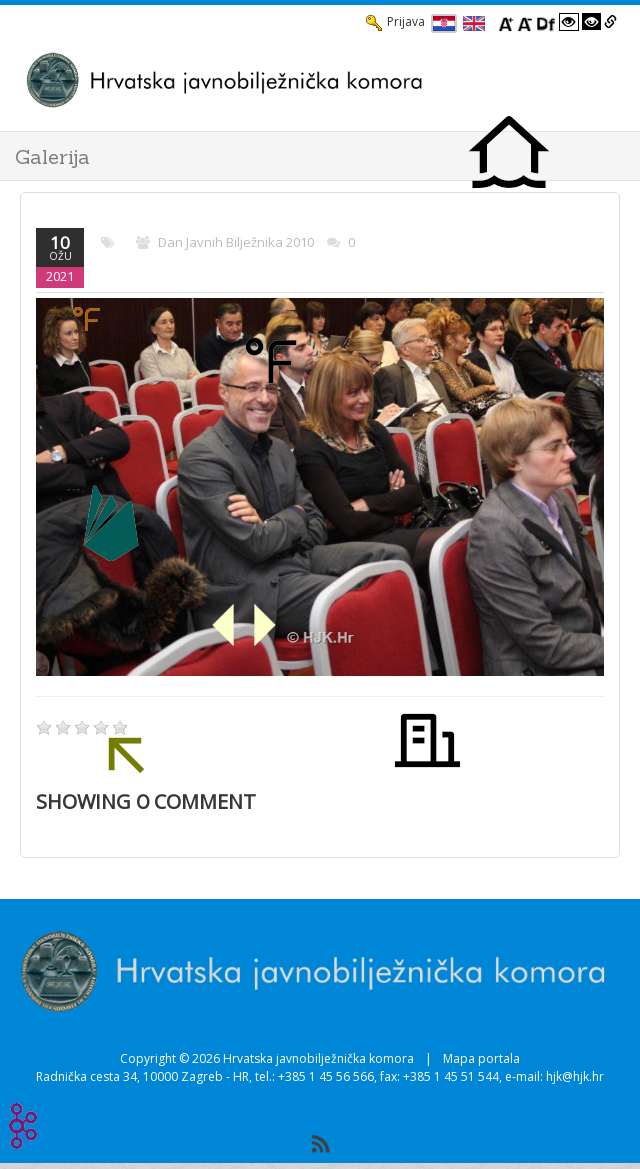  I want to click on expand content horizontally, so click(244, 625).